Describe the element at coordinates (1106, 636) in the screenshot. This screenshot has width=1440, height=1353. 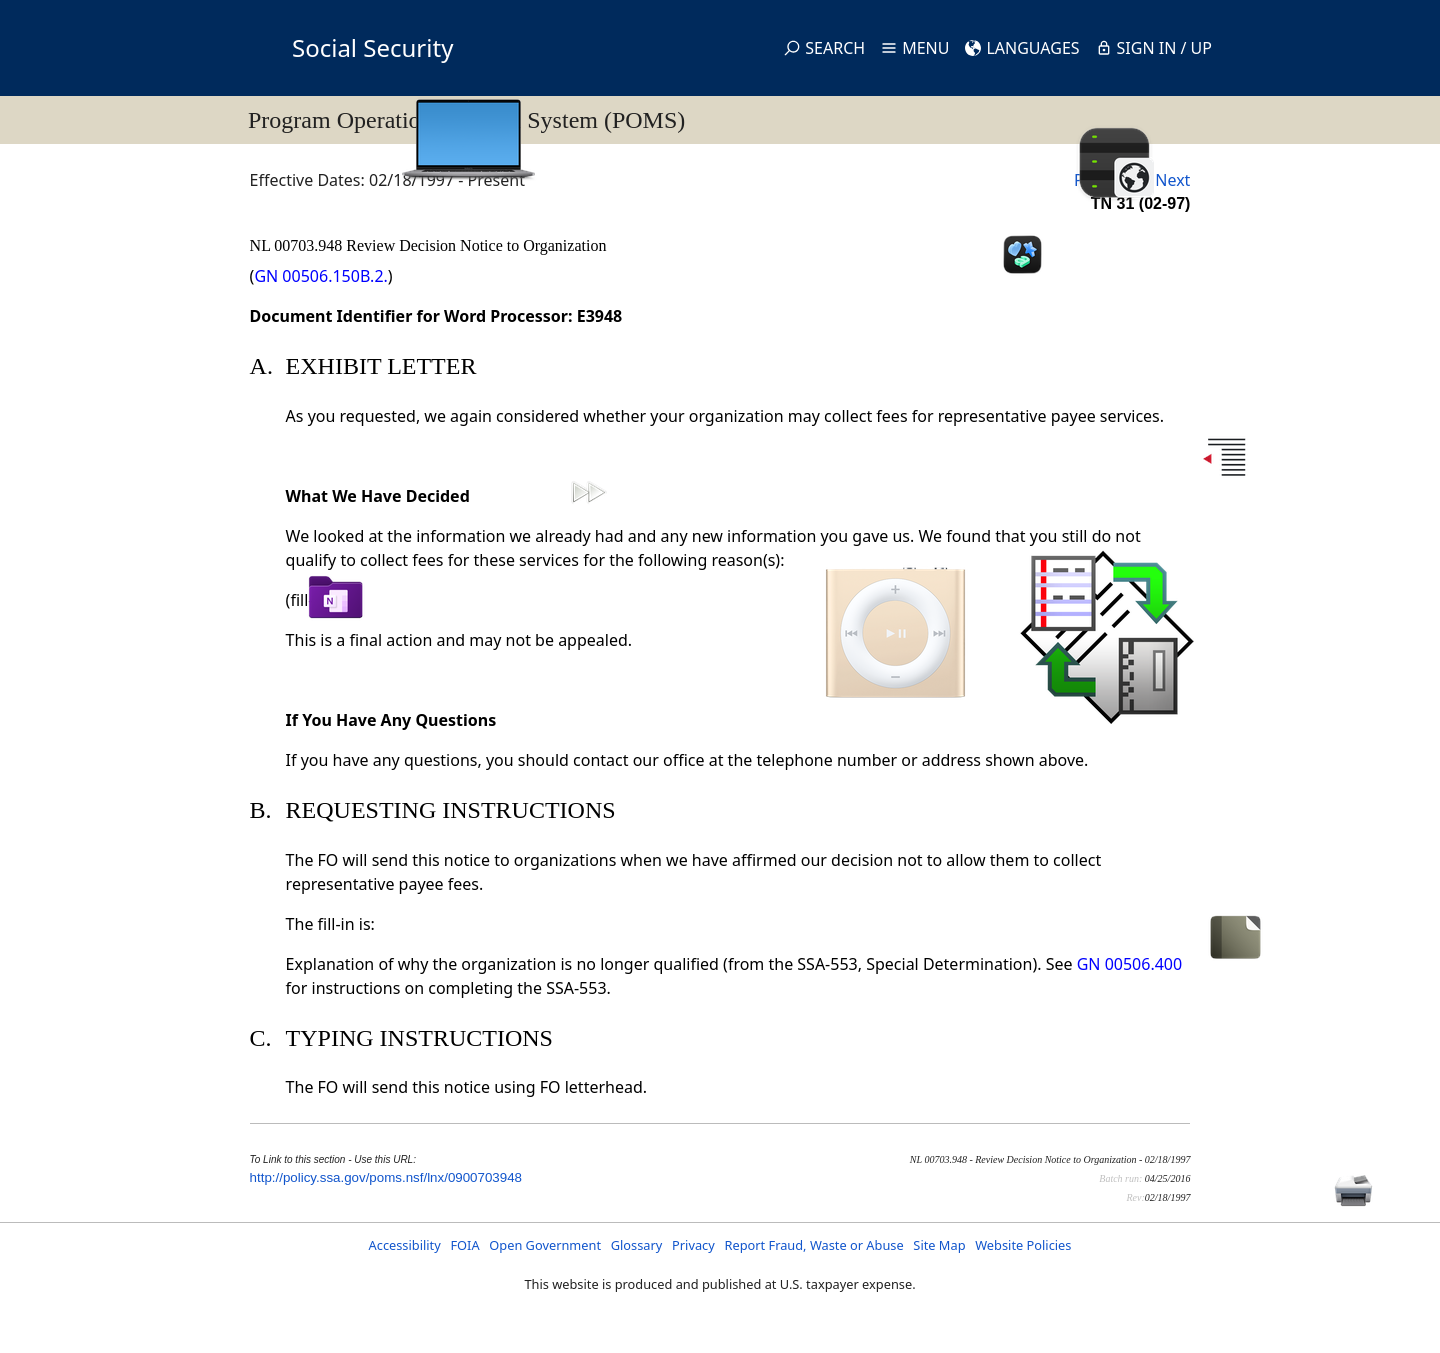
I see `convert between chinese text formats` at that location.